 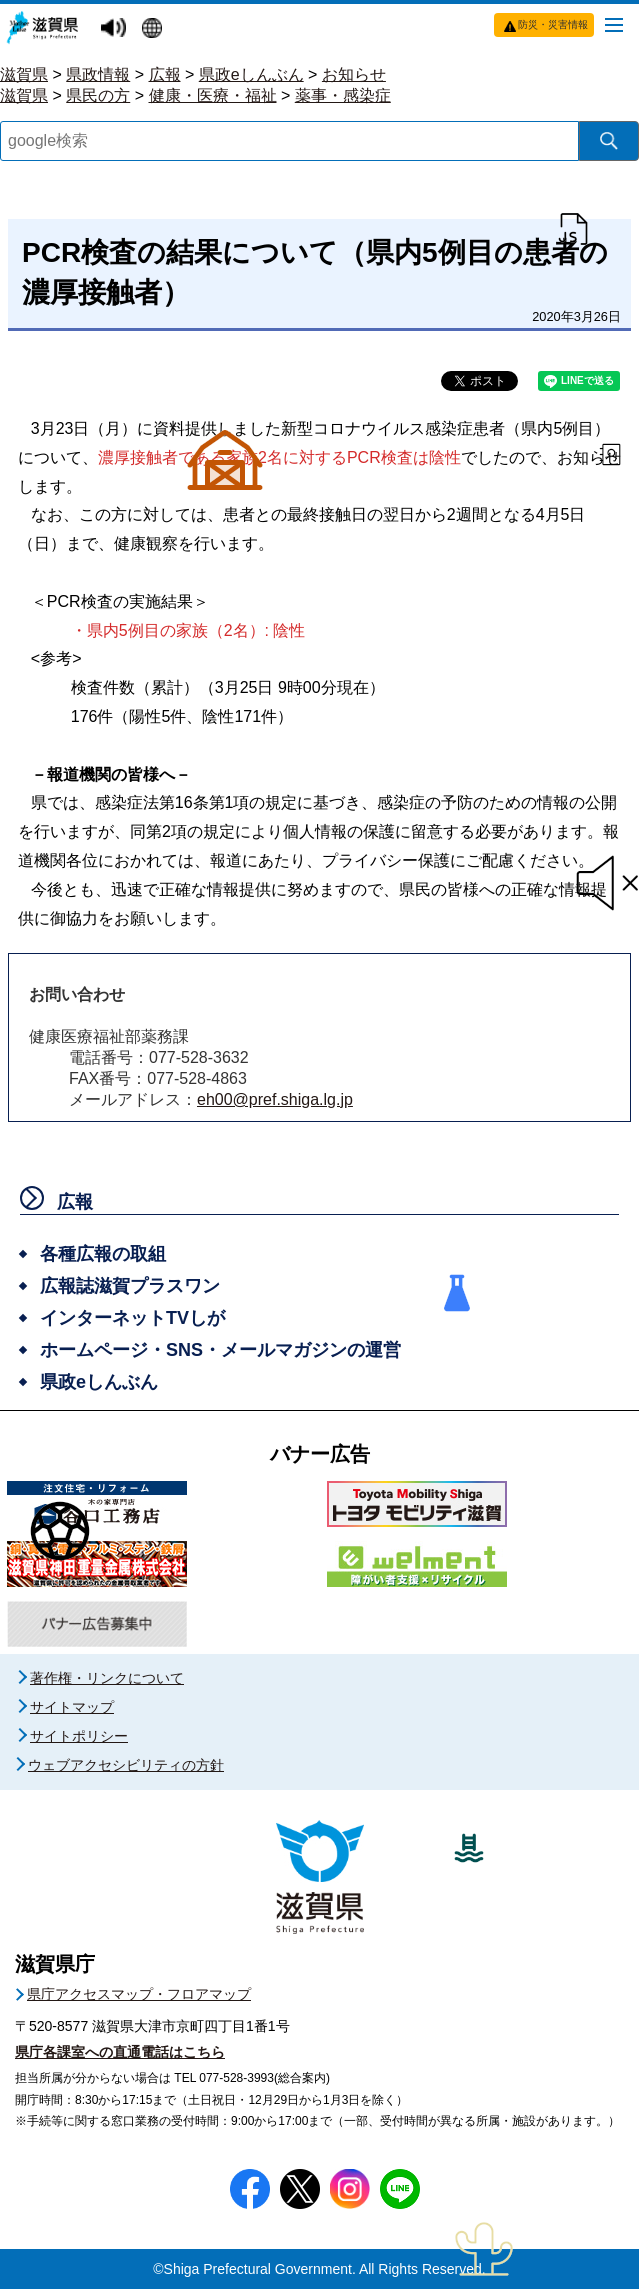 What do you see at coordinates (225, 465) in the screenshot?
I see `access farm or agricultural settings` at bounding box center [225, 465].